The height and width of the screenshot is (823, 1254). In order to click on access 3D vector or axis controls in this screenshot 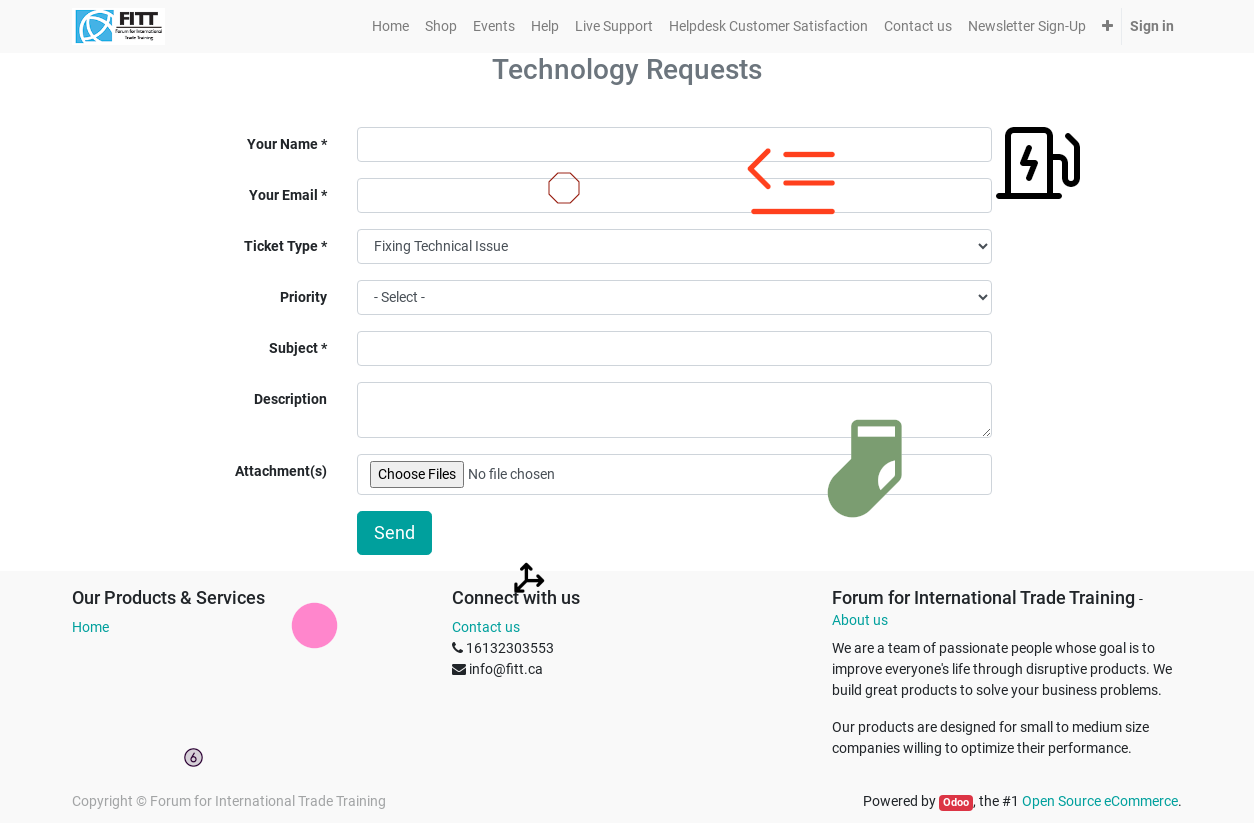, I will do `click(527, 579)`.